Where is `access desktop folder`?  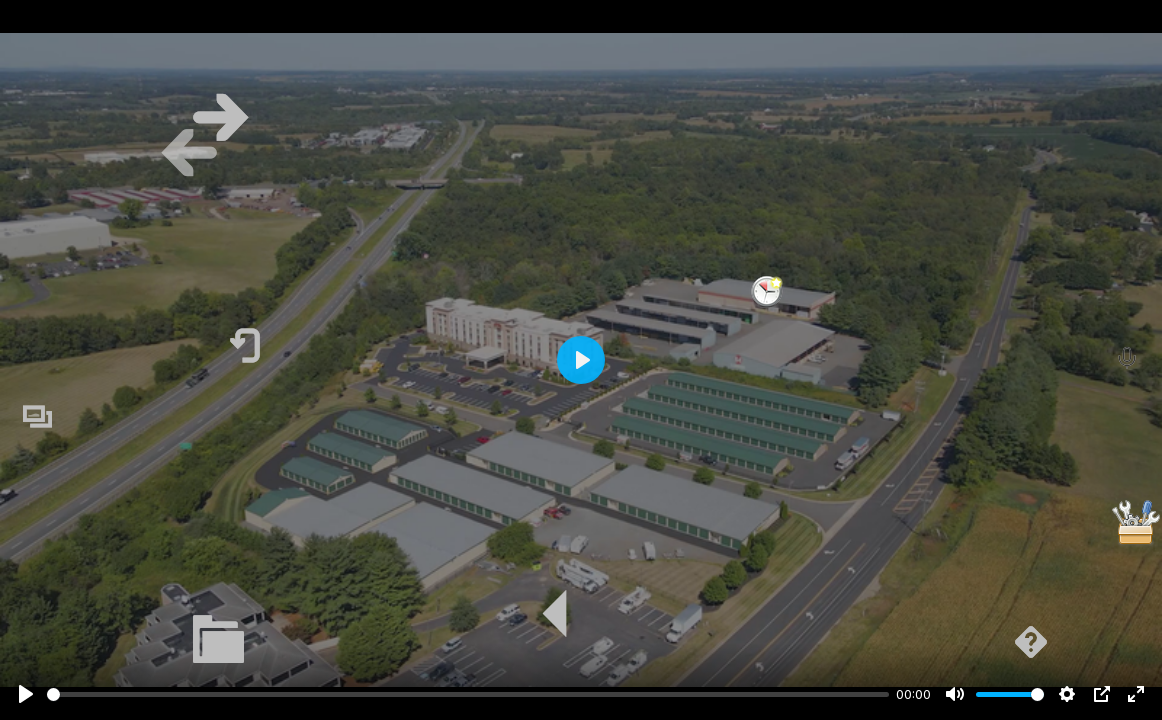 access desktop folder is located at coordinates (218, 637).